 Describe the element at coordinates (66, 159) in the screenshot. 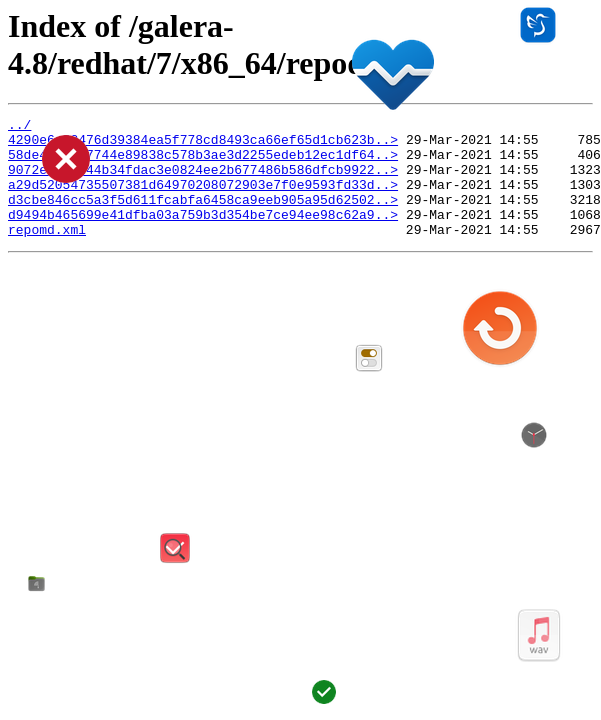

I see `close the current window or dialog` at that location.